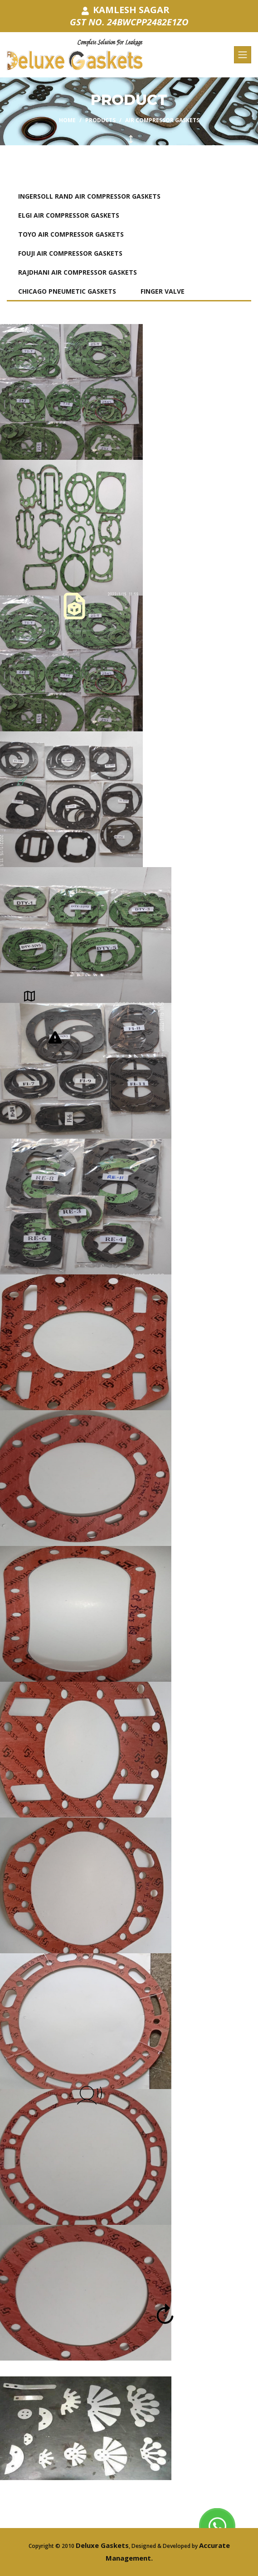 This screenshot has width=258, height=2576. Describe the element at coordinates (89, 2095) in the screenshot. I see `user is currently speaking or broadcasting audio` at that location.